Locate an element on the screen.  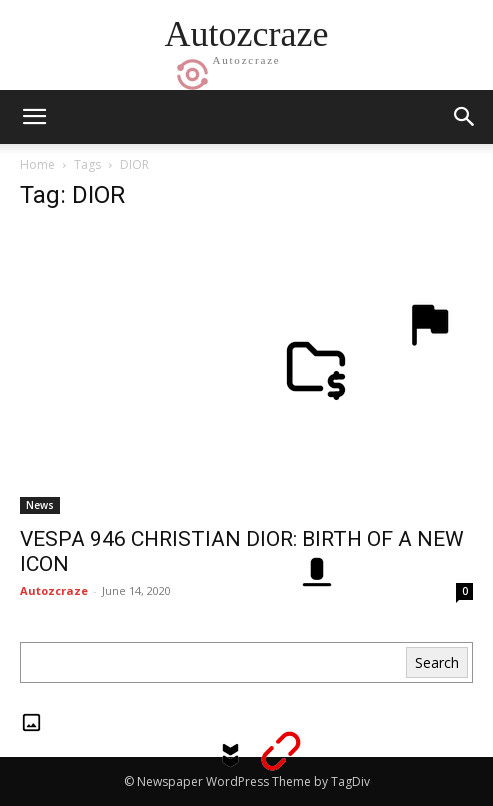
align selected element to bottom is located at coordinates (317, 572).